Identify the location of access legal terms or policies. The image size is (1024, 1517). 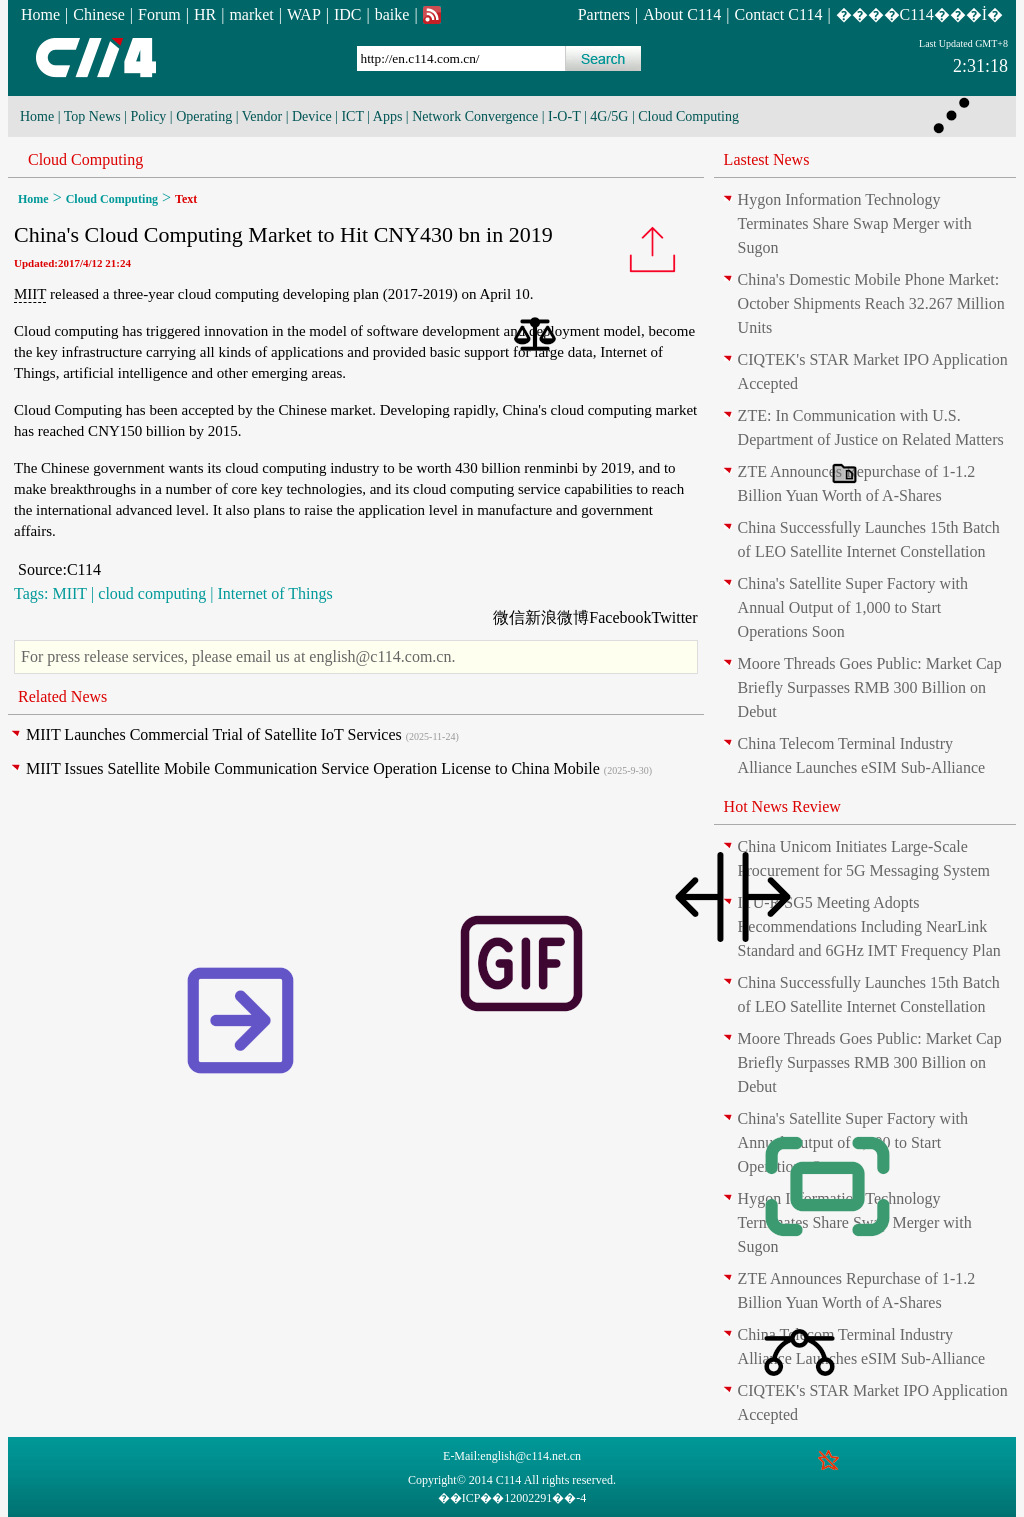
(535, 334).